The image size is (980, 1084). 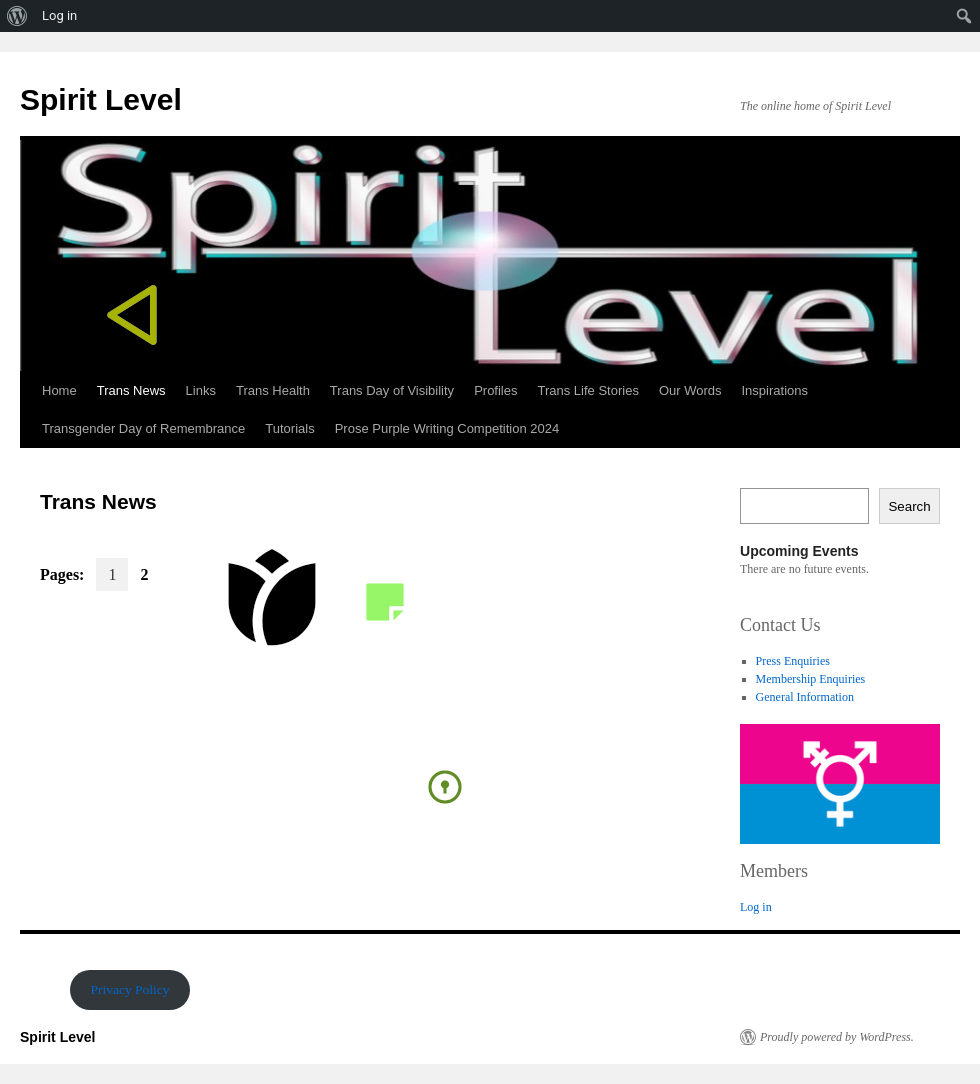 What do you see at coordinates (272, 597) in the screenshot?
I see `access nature or garden-related features` at bounding box center [272, 597].